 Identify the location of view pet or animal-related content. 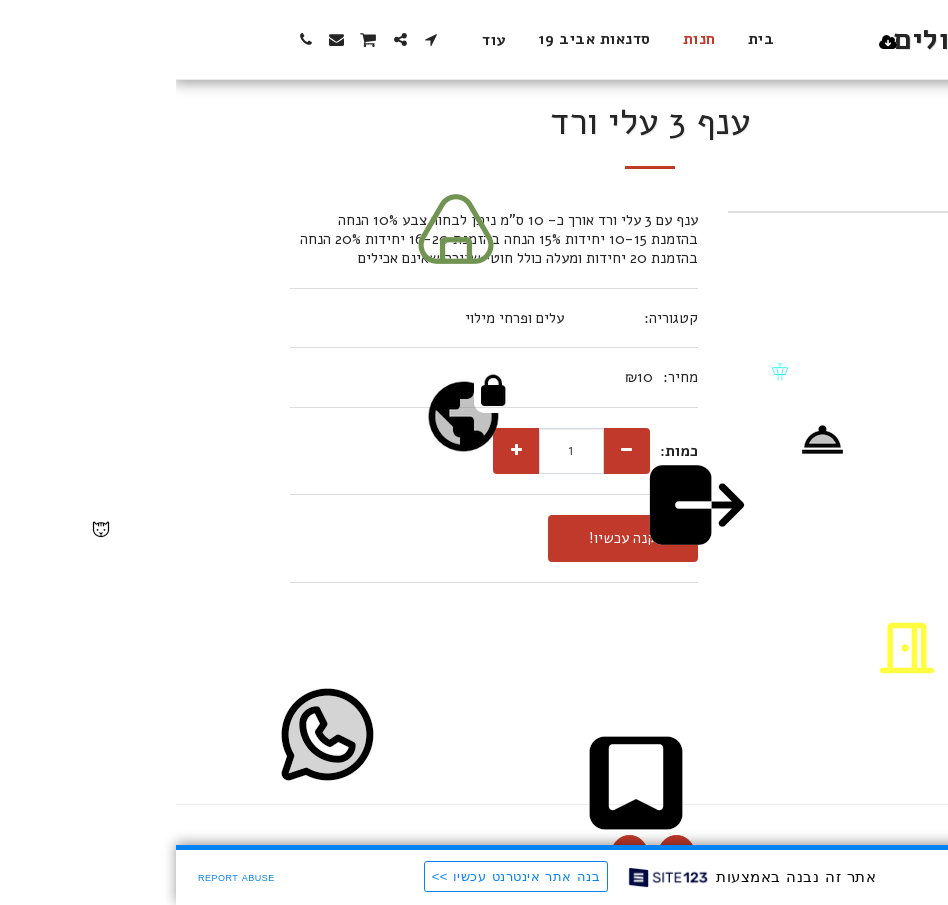
(101, 529).